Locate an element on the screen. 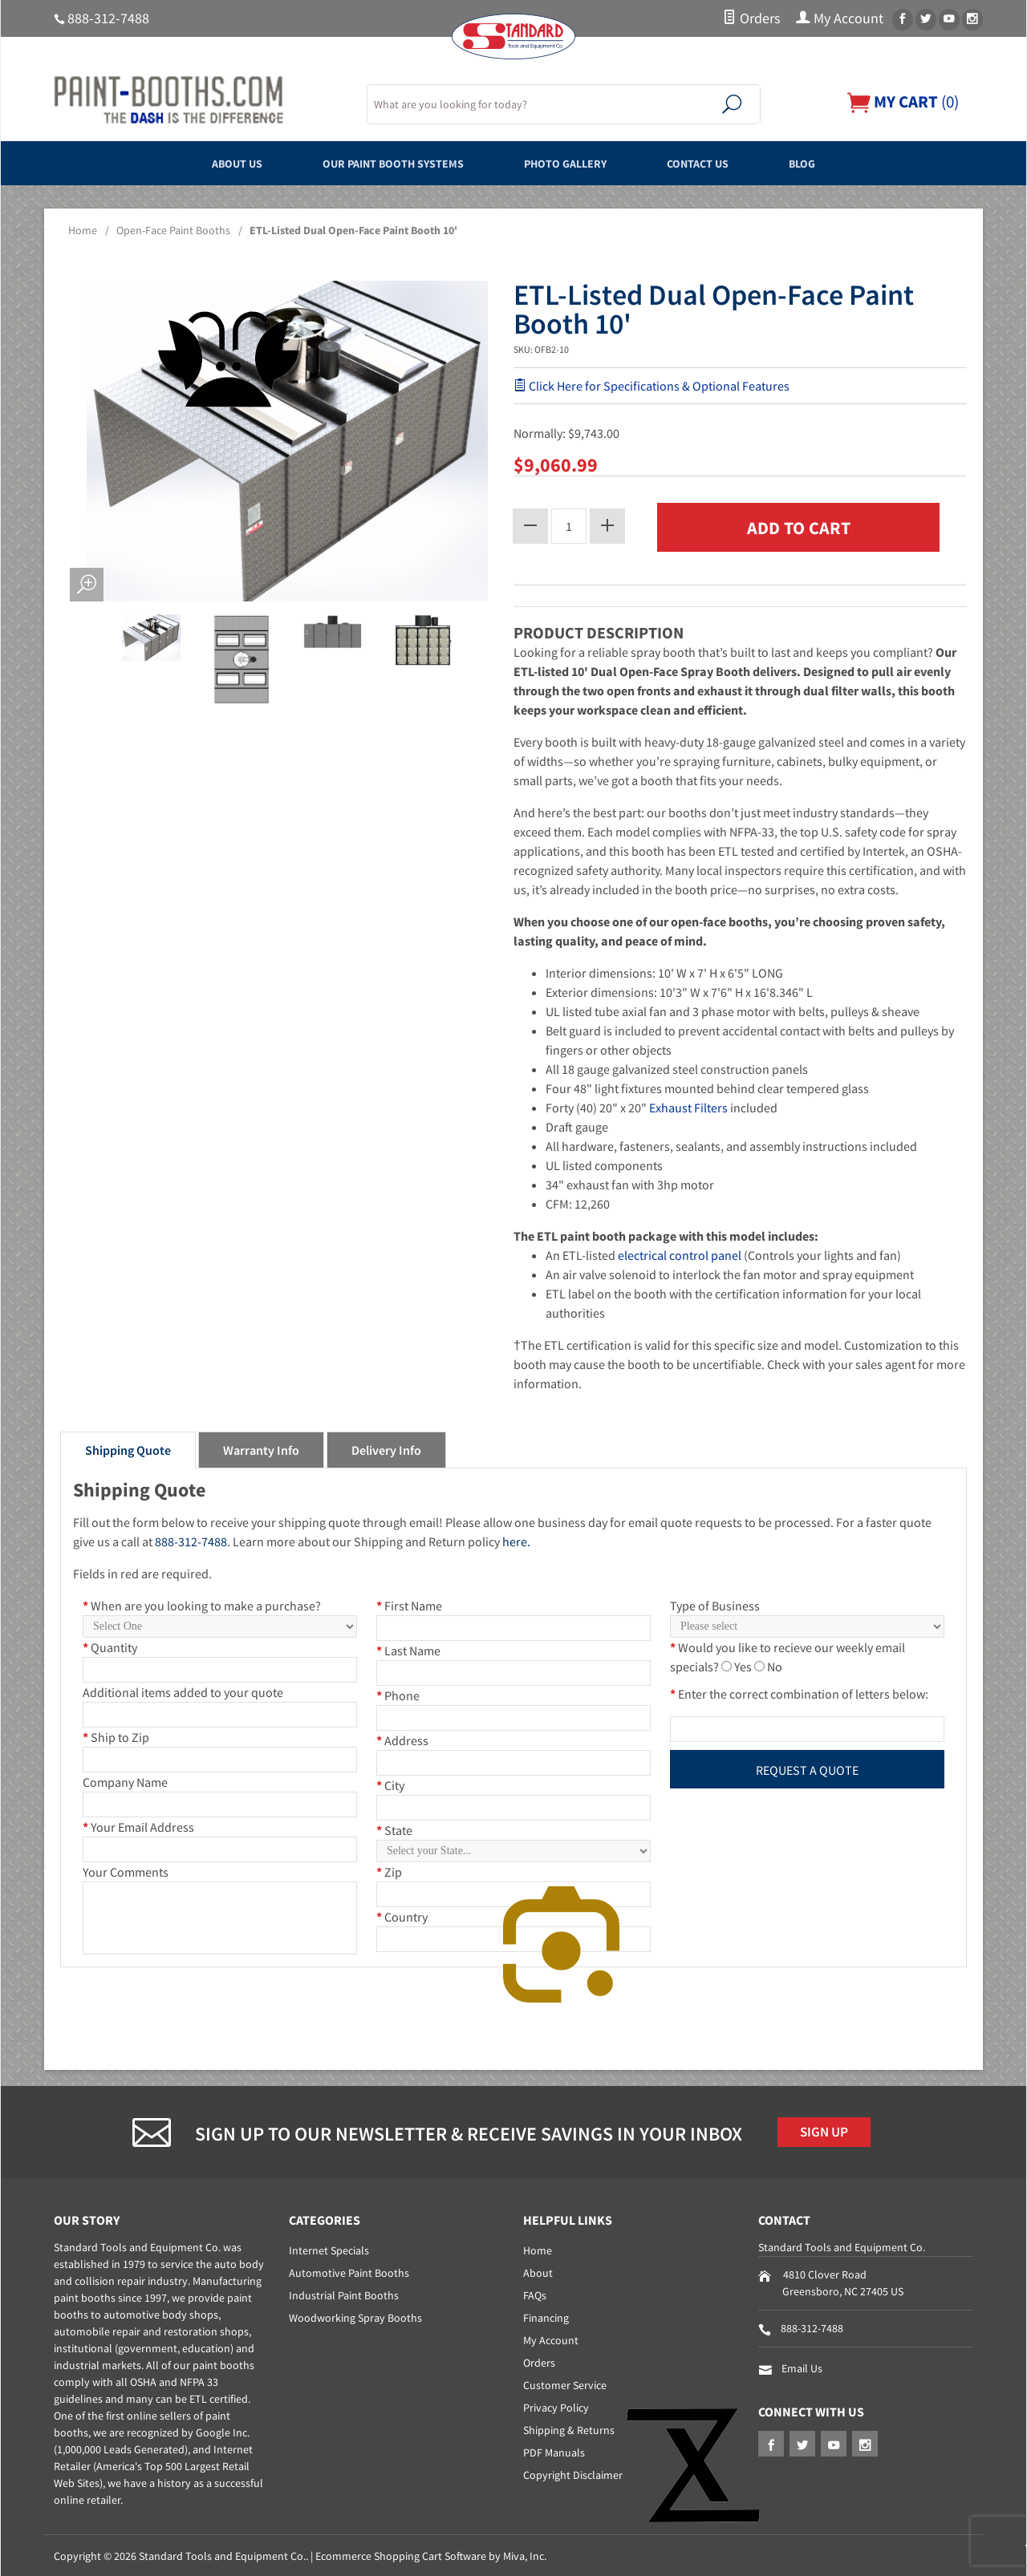  tuxedo computers brand logo is located at coordinates (693, 2465).